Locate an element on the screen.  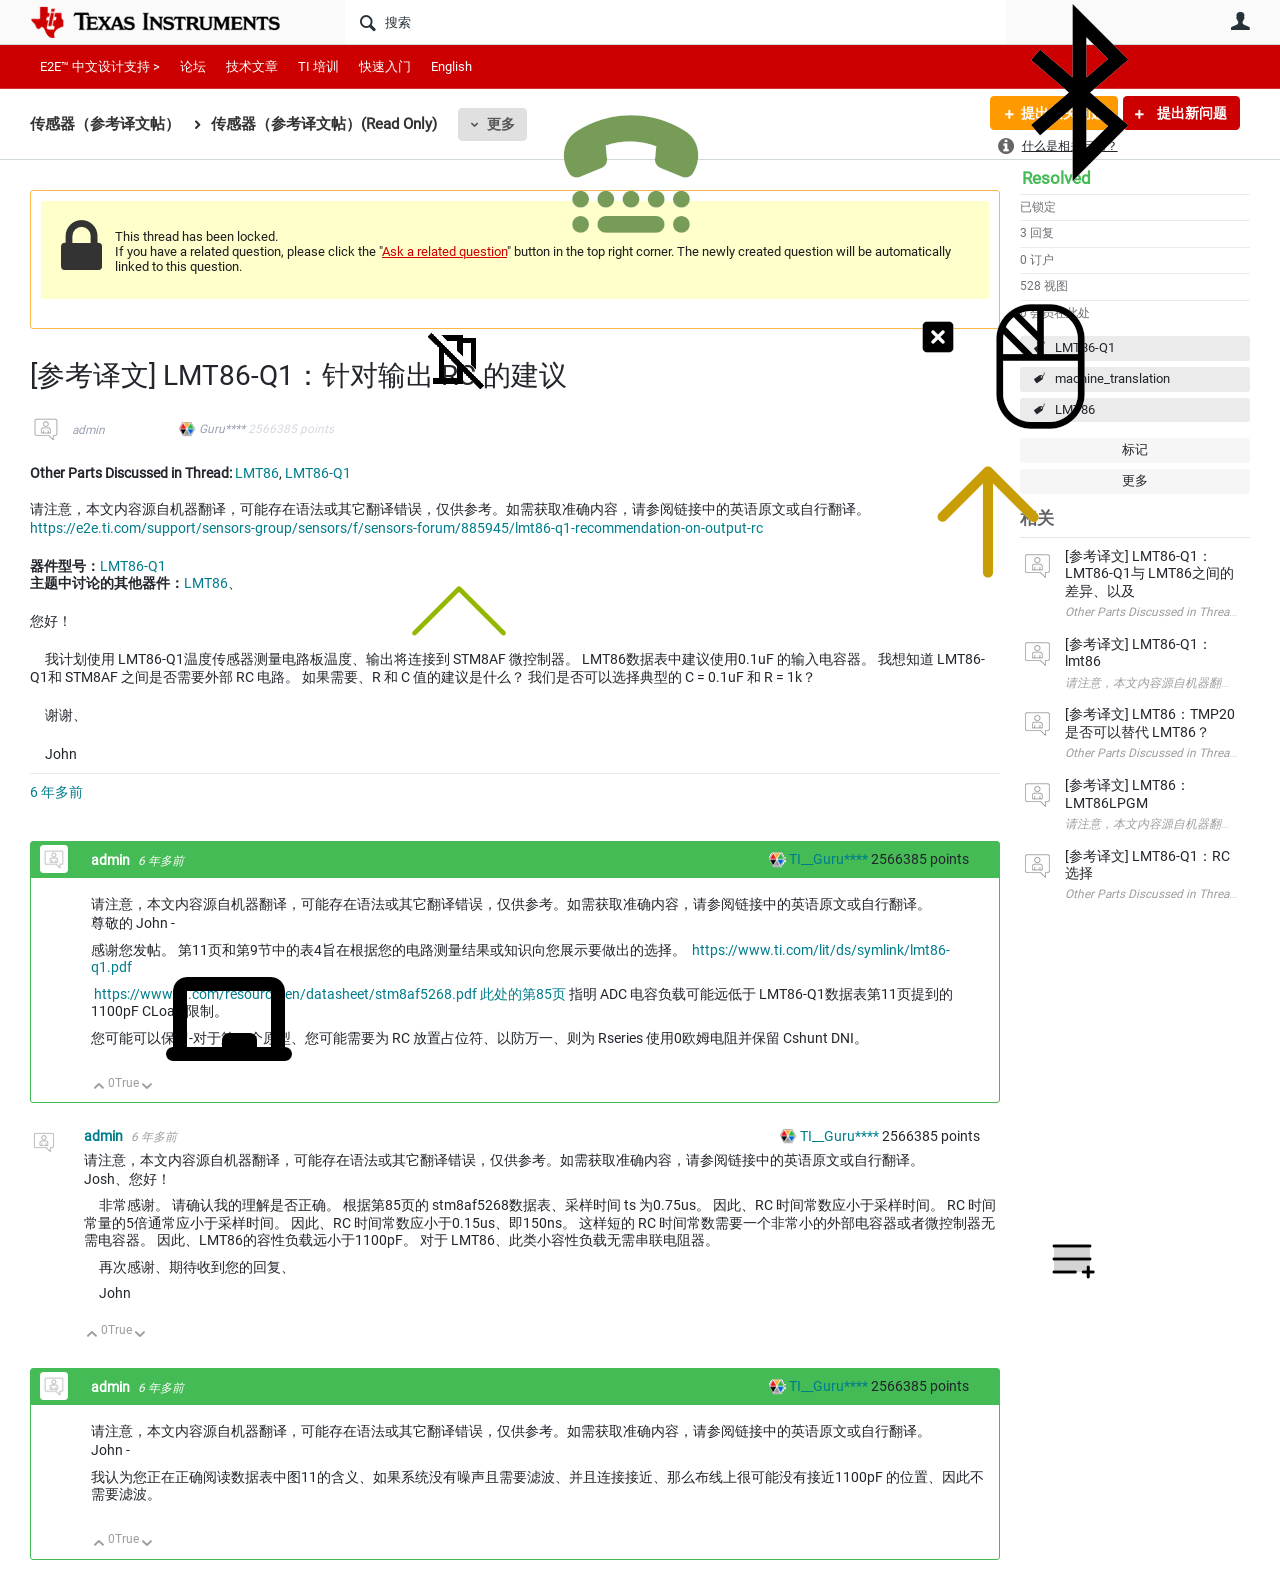
indicates left mouse button click action is located at coordinates (1040, 366).